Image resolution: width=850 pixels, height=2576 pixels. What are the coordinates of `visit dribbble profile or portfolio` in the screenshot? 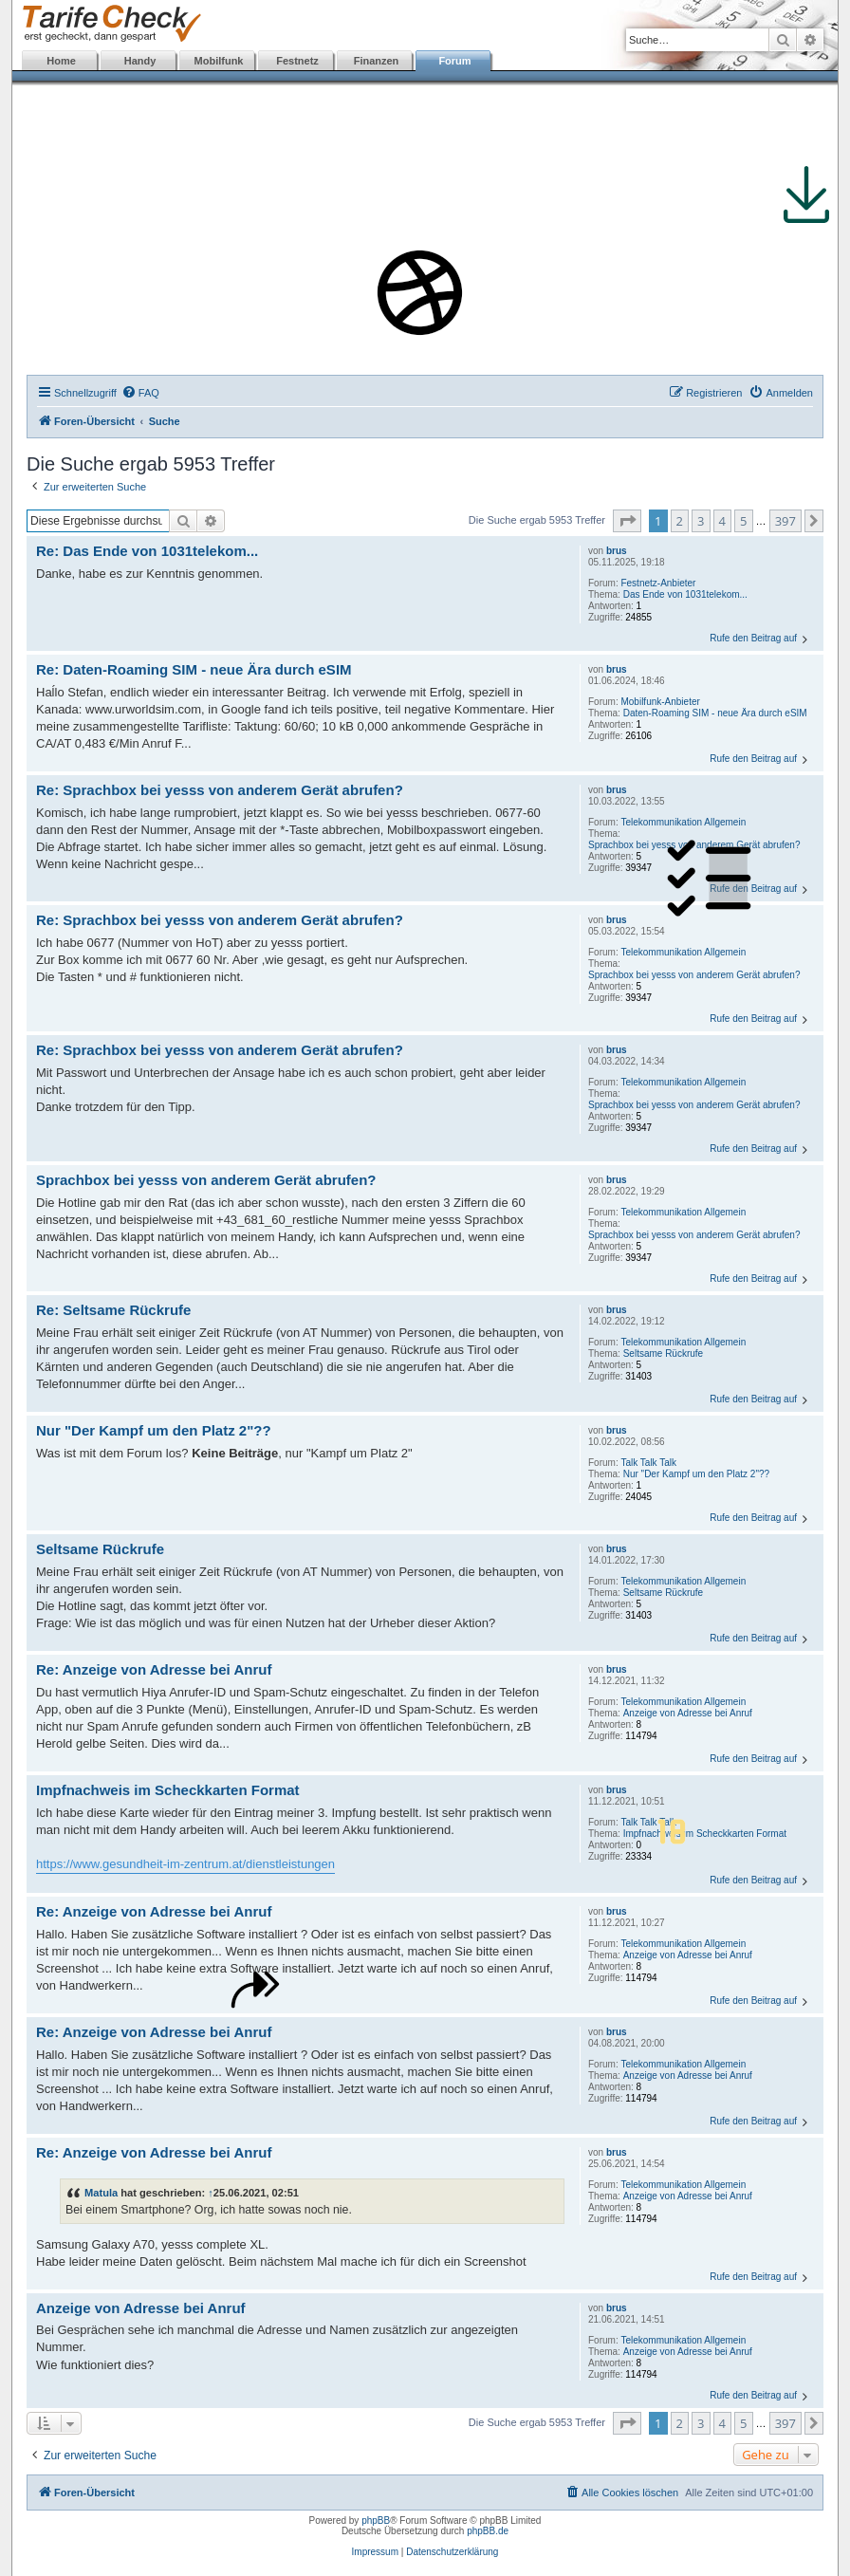 It's located at (419, 292).